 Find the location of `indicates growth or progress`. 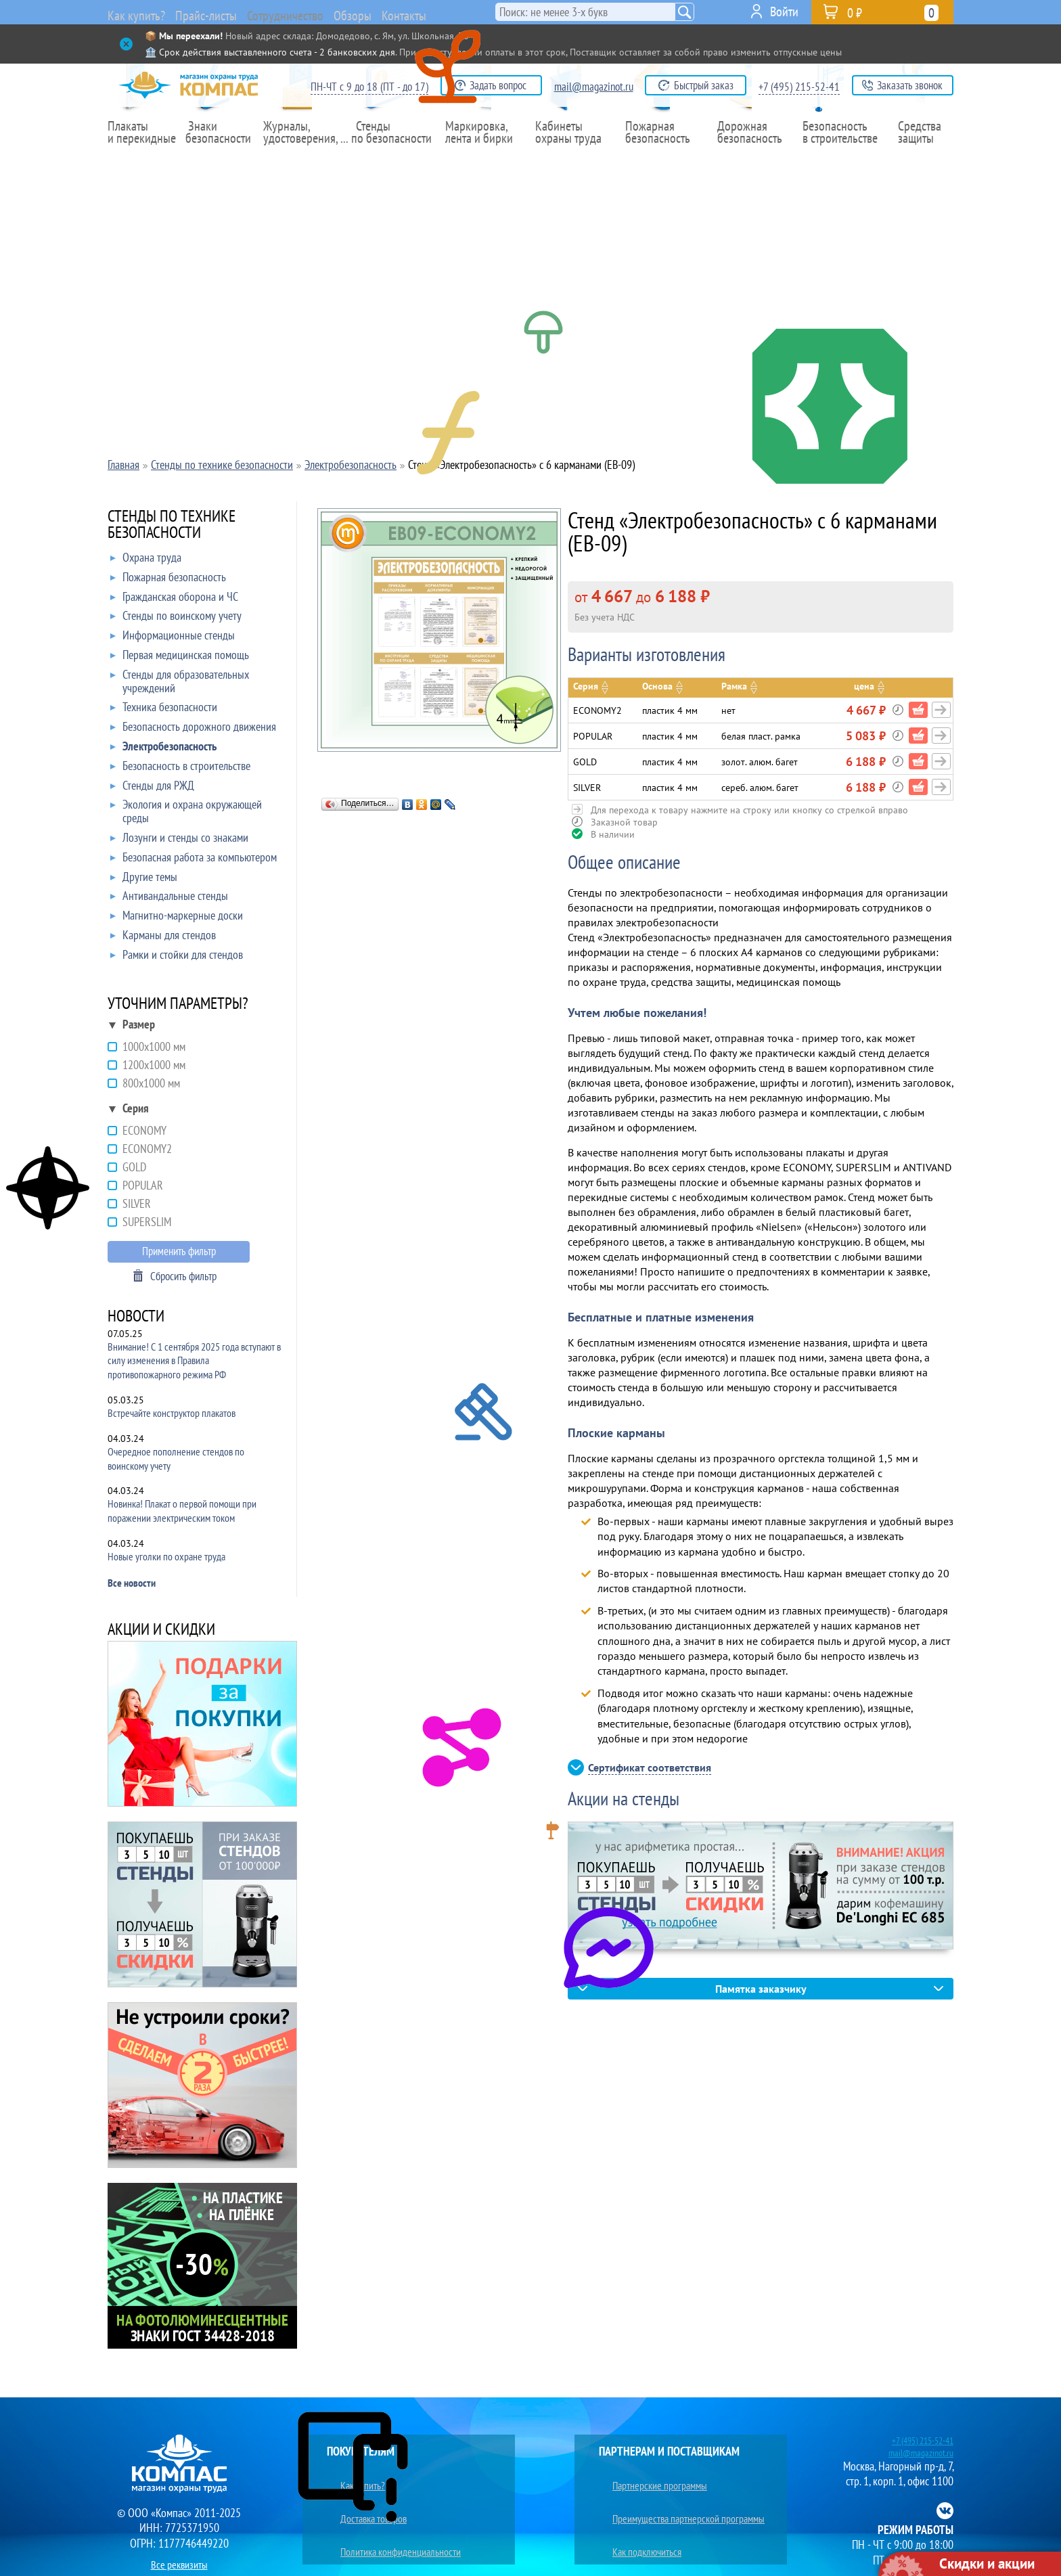

indicates growth or progress is located at coordinates (447, 66).